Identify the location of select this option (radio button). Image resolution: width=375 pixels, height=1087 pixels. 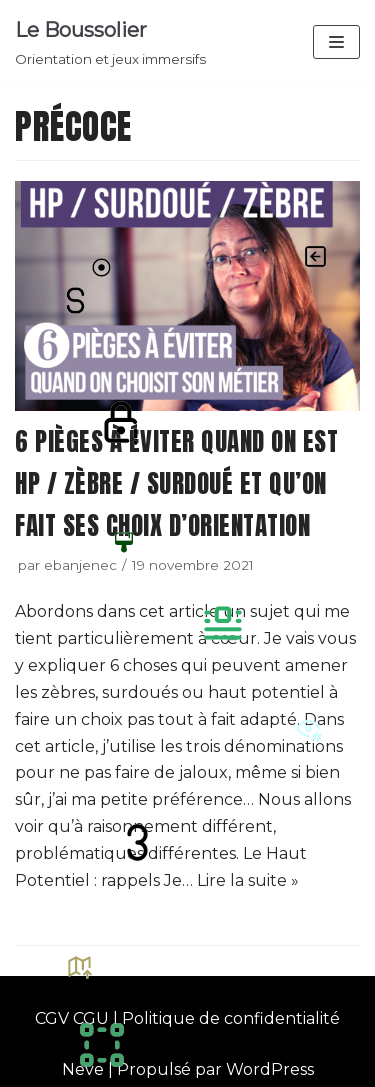
(101, 267).